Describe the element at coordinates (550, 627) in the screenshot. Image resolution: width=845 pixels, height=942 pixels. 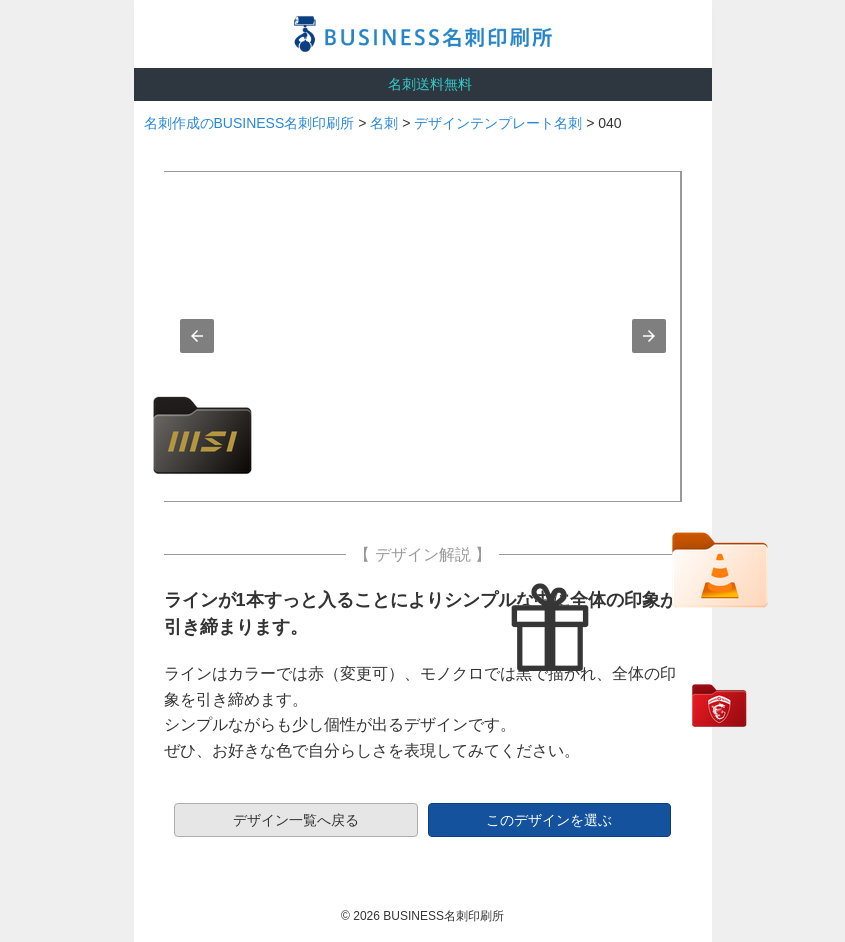
I see `view birthday events in calendar` at that location.